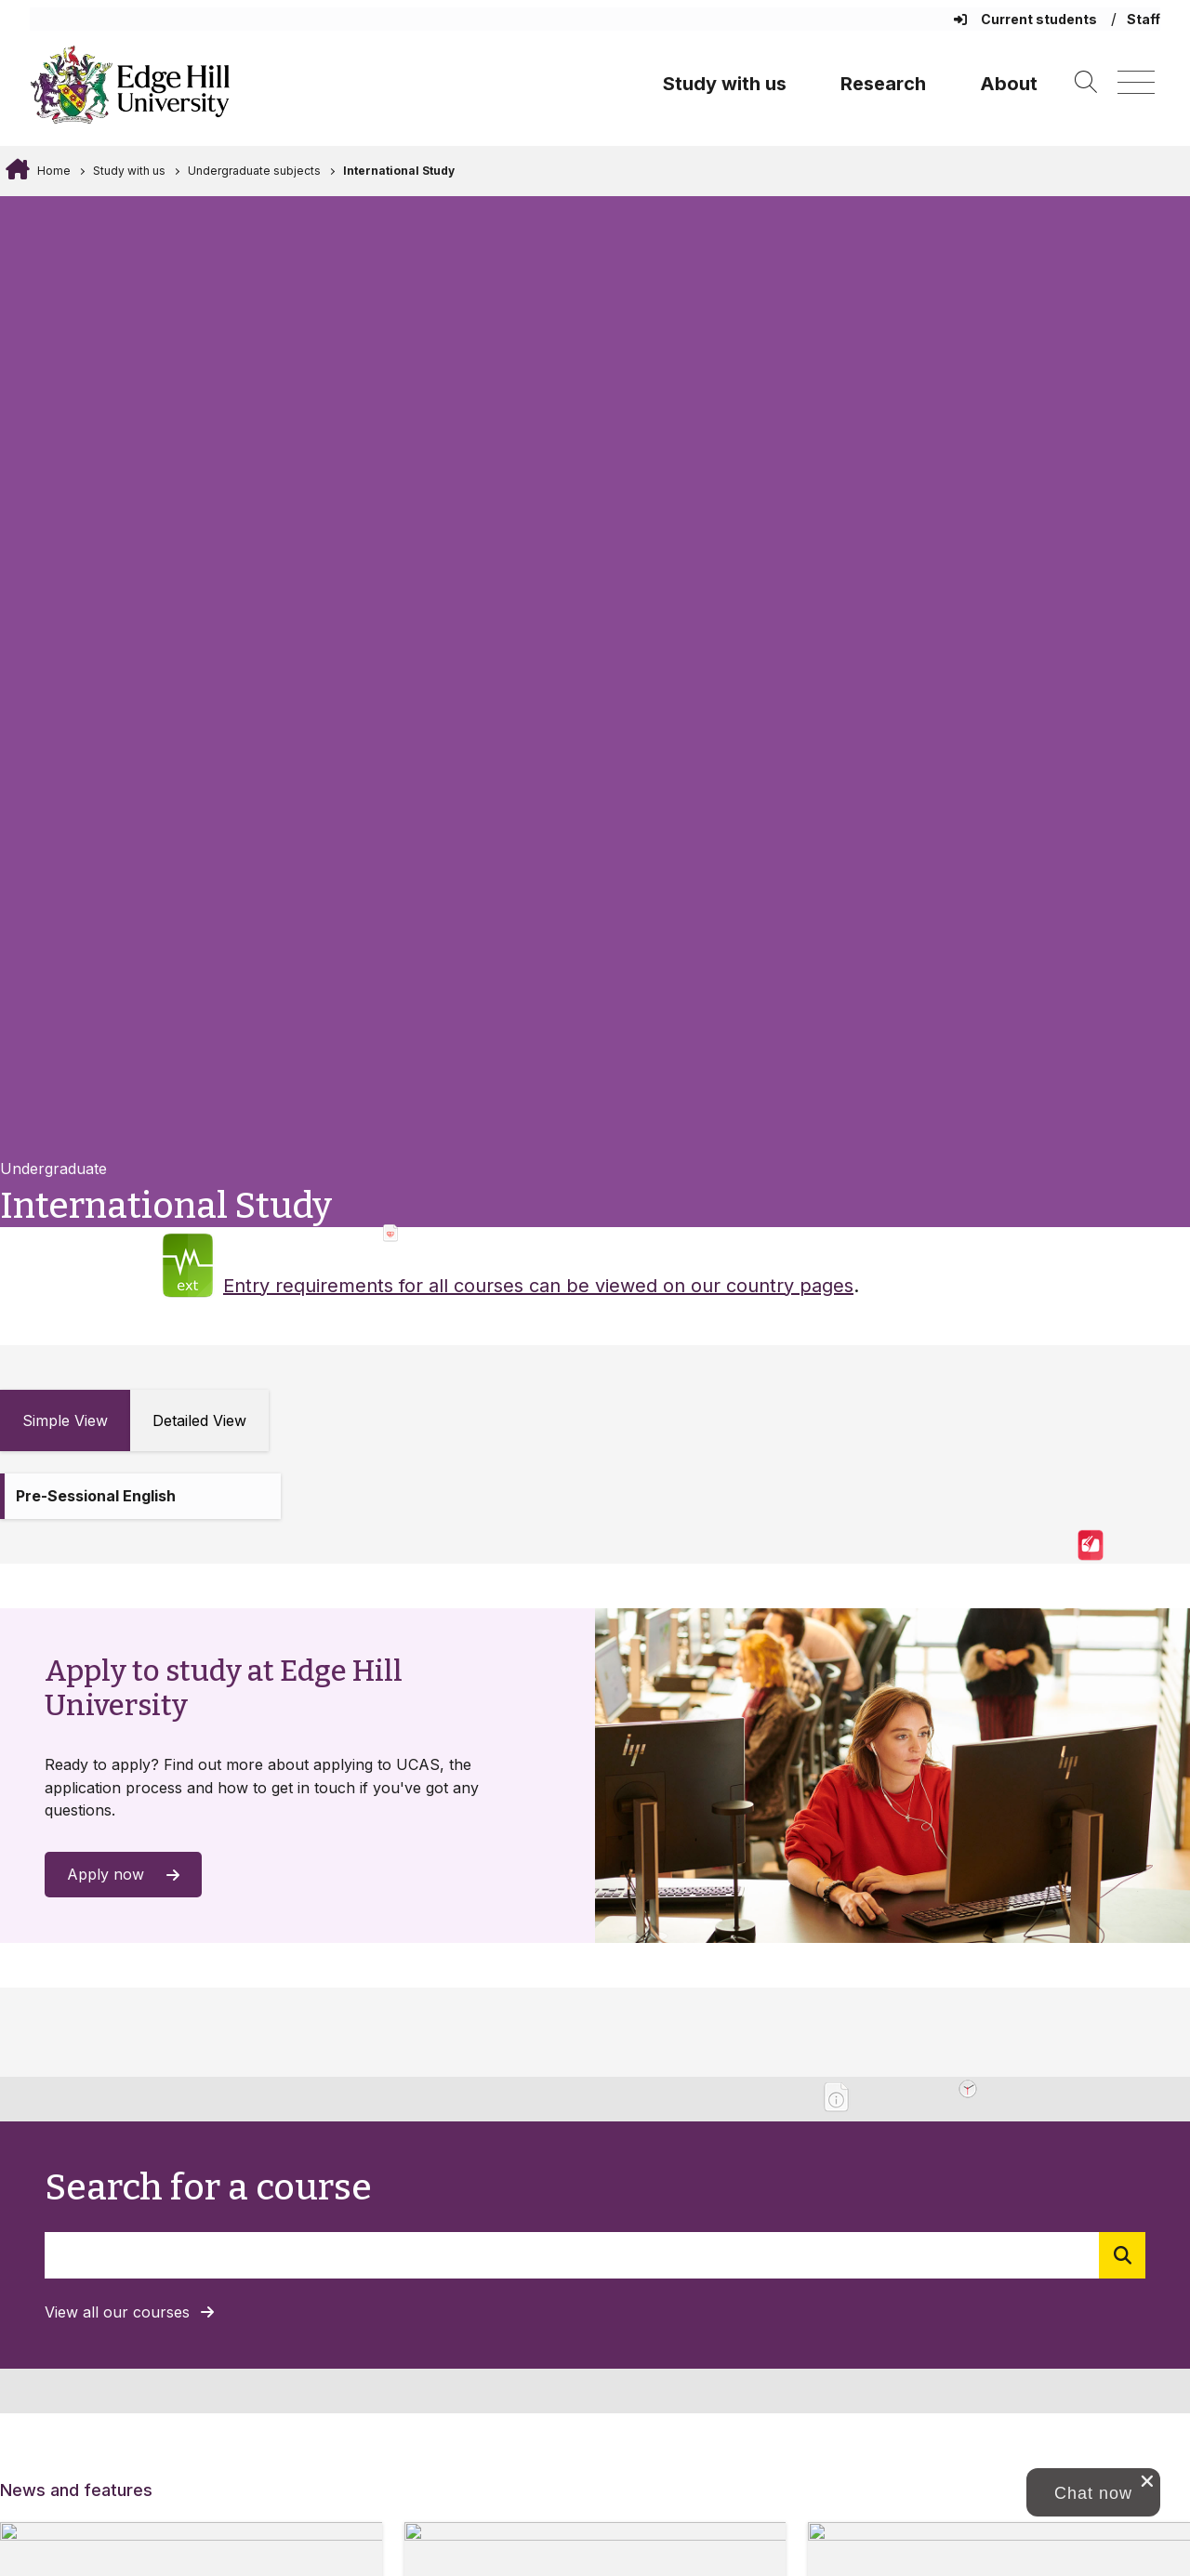  I want to click on open recently accessed documents, so click(968, 2089).